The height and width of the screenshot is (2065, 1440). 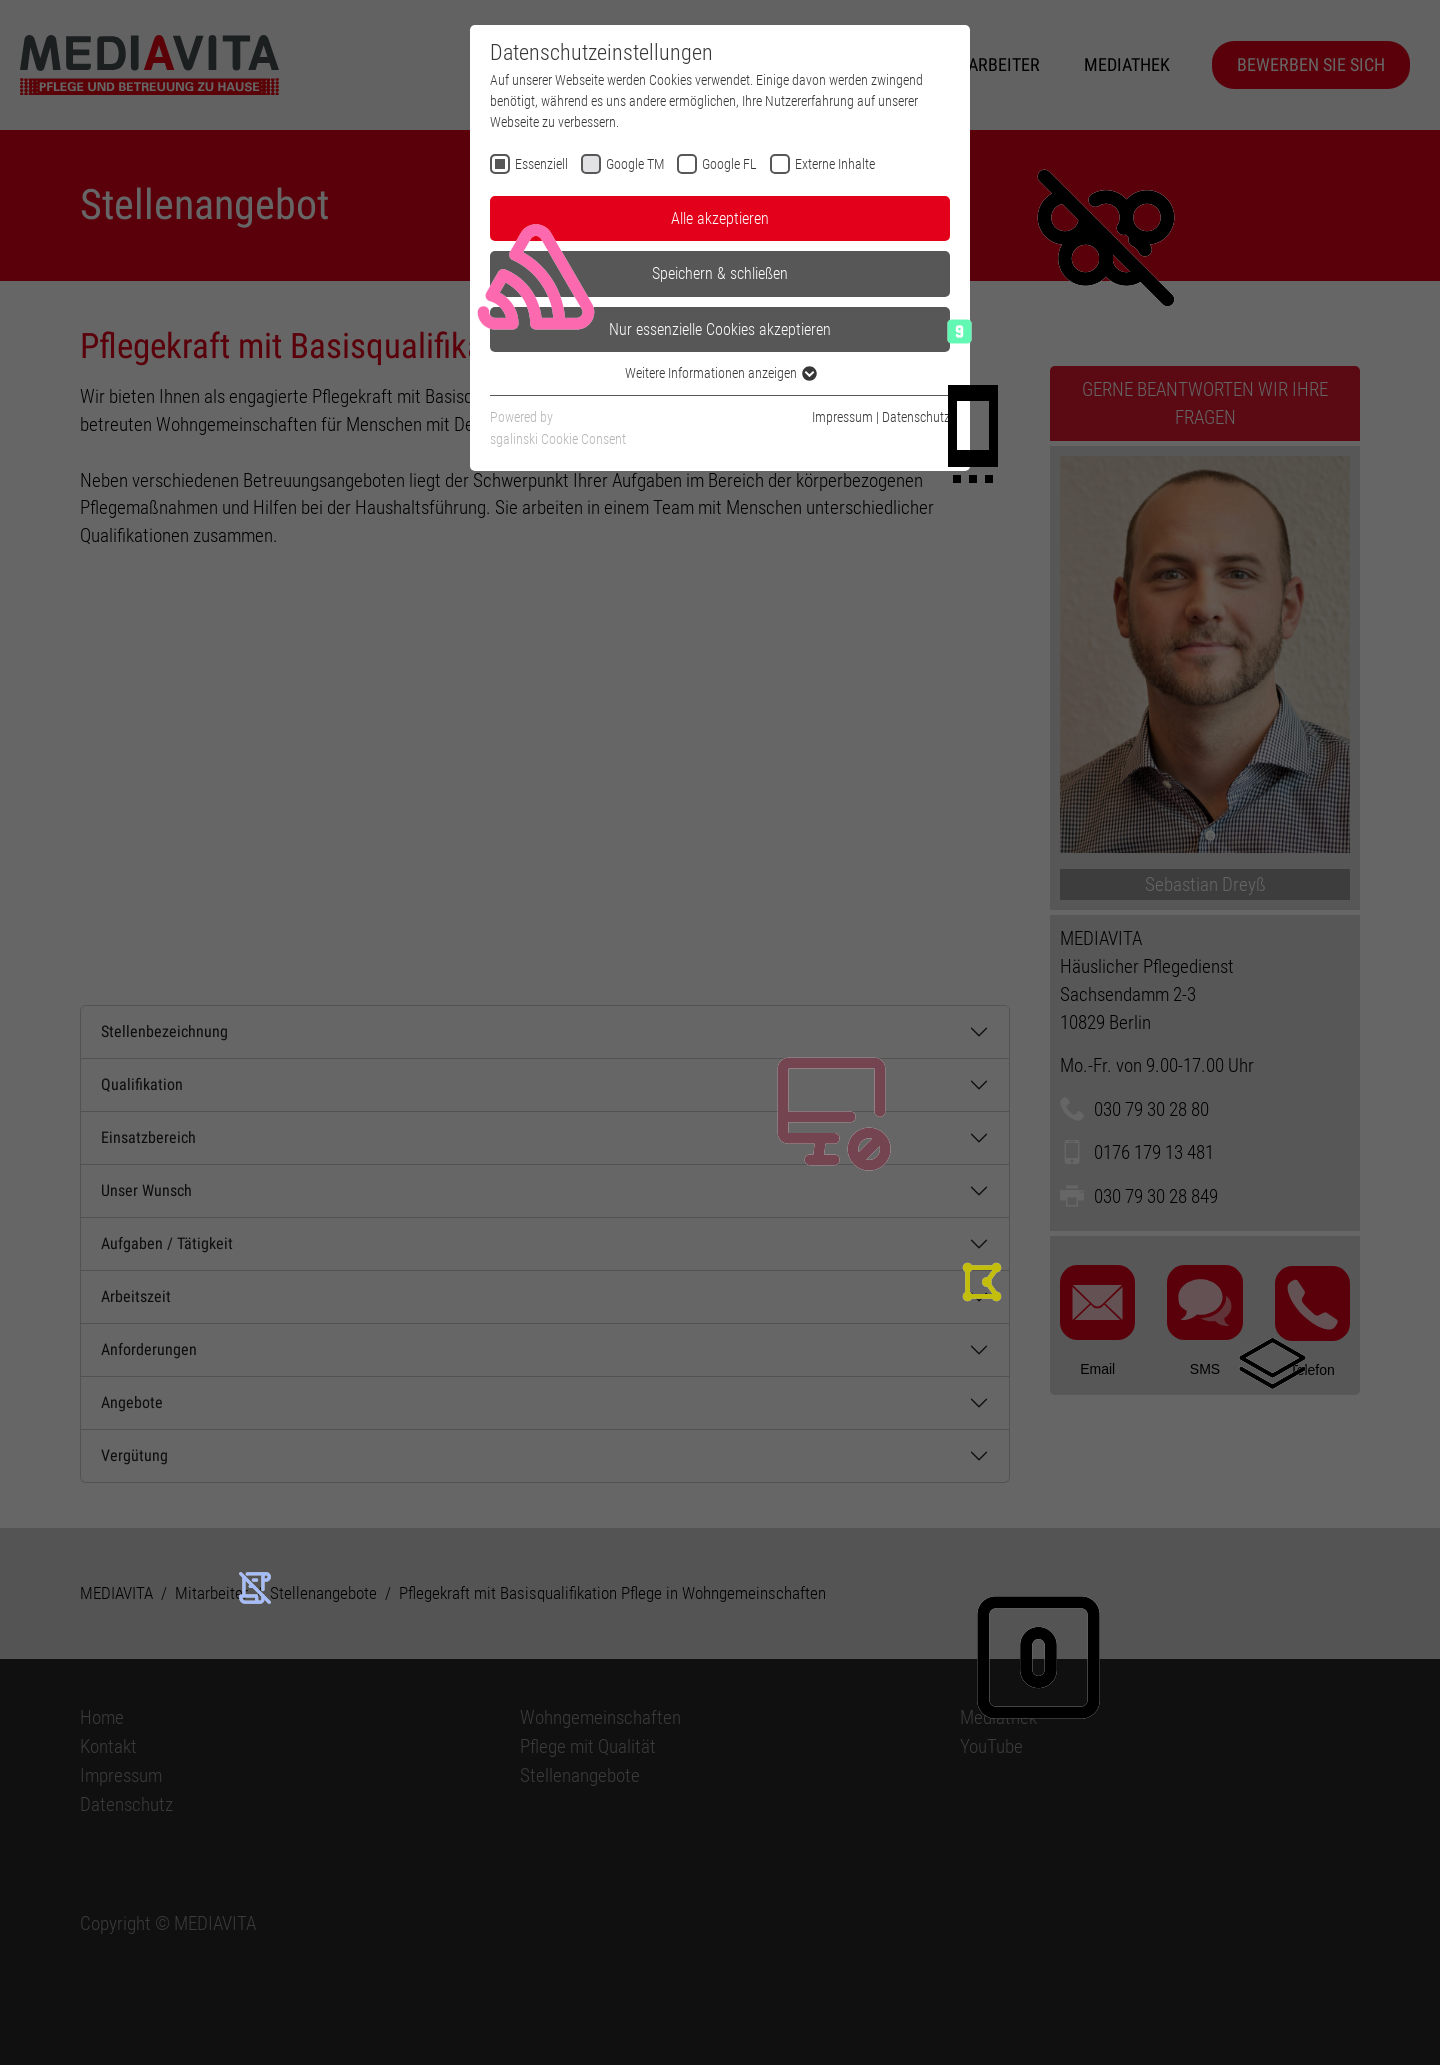 I want to click on select page or item number 9, so click(x=959, y=331).